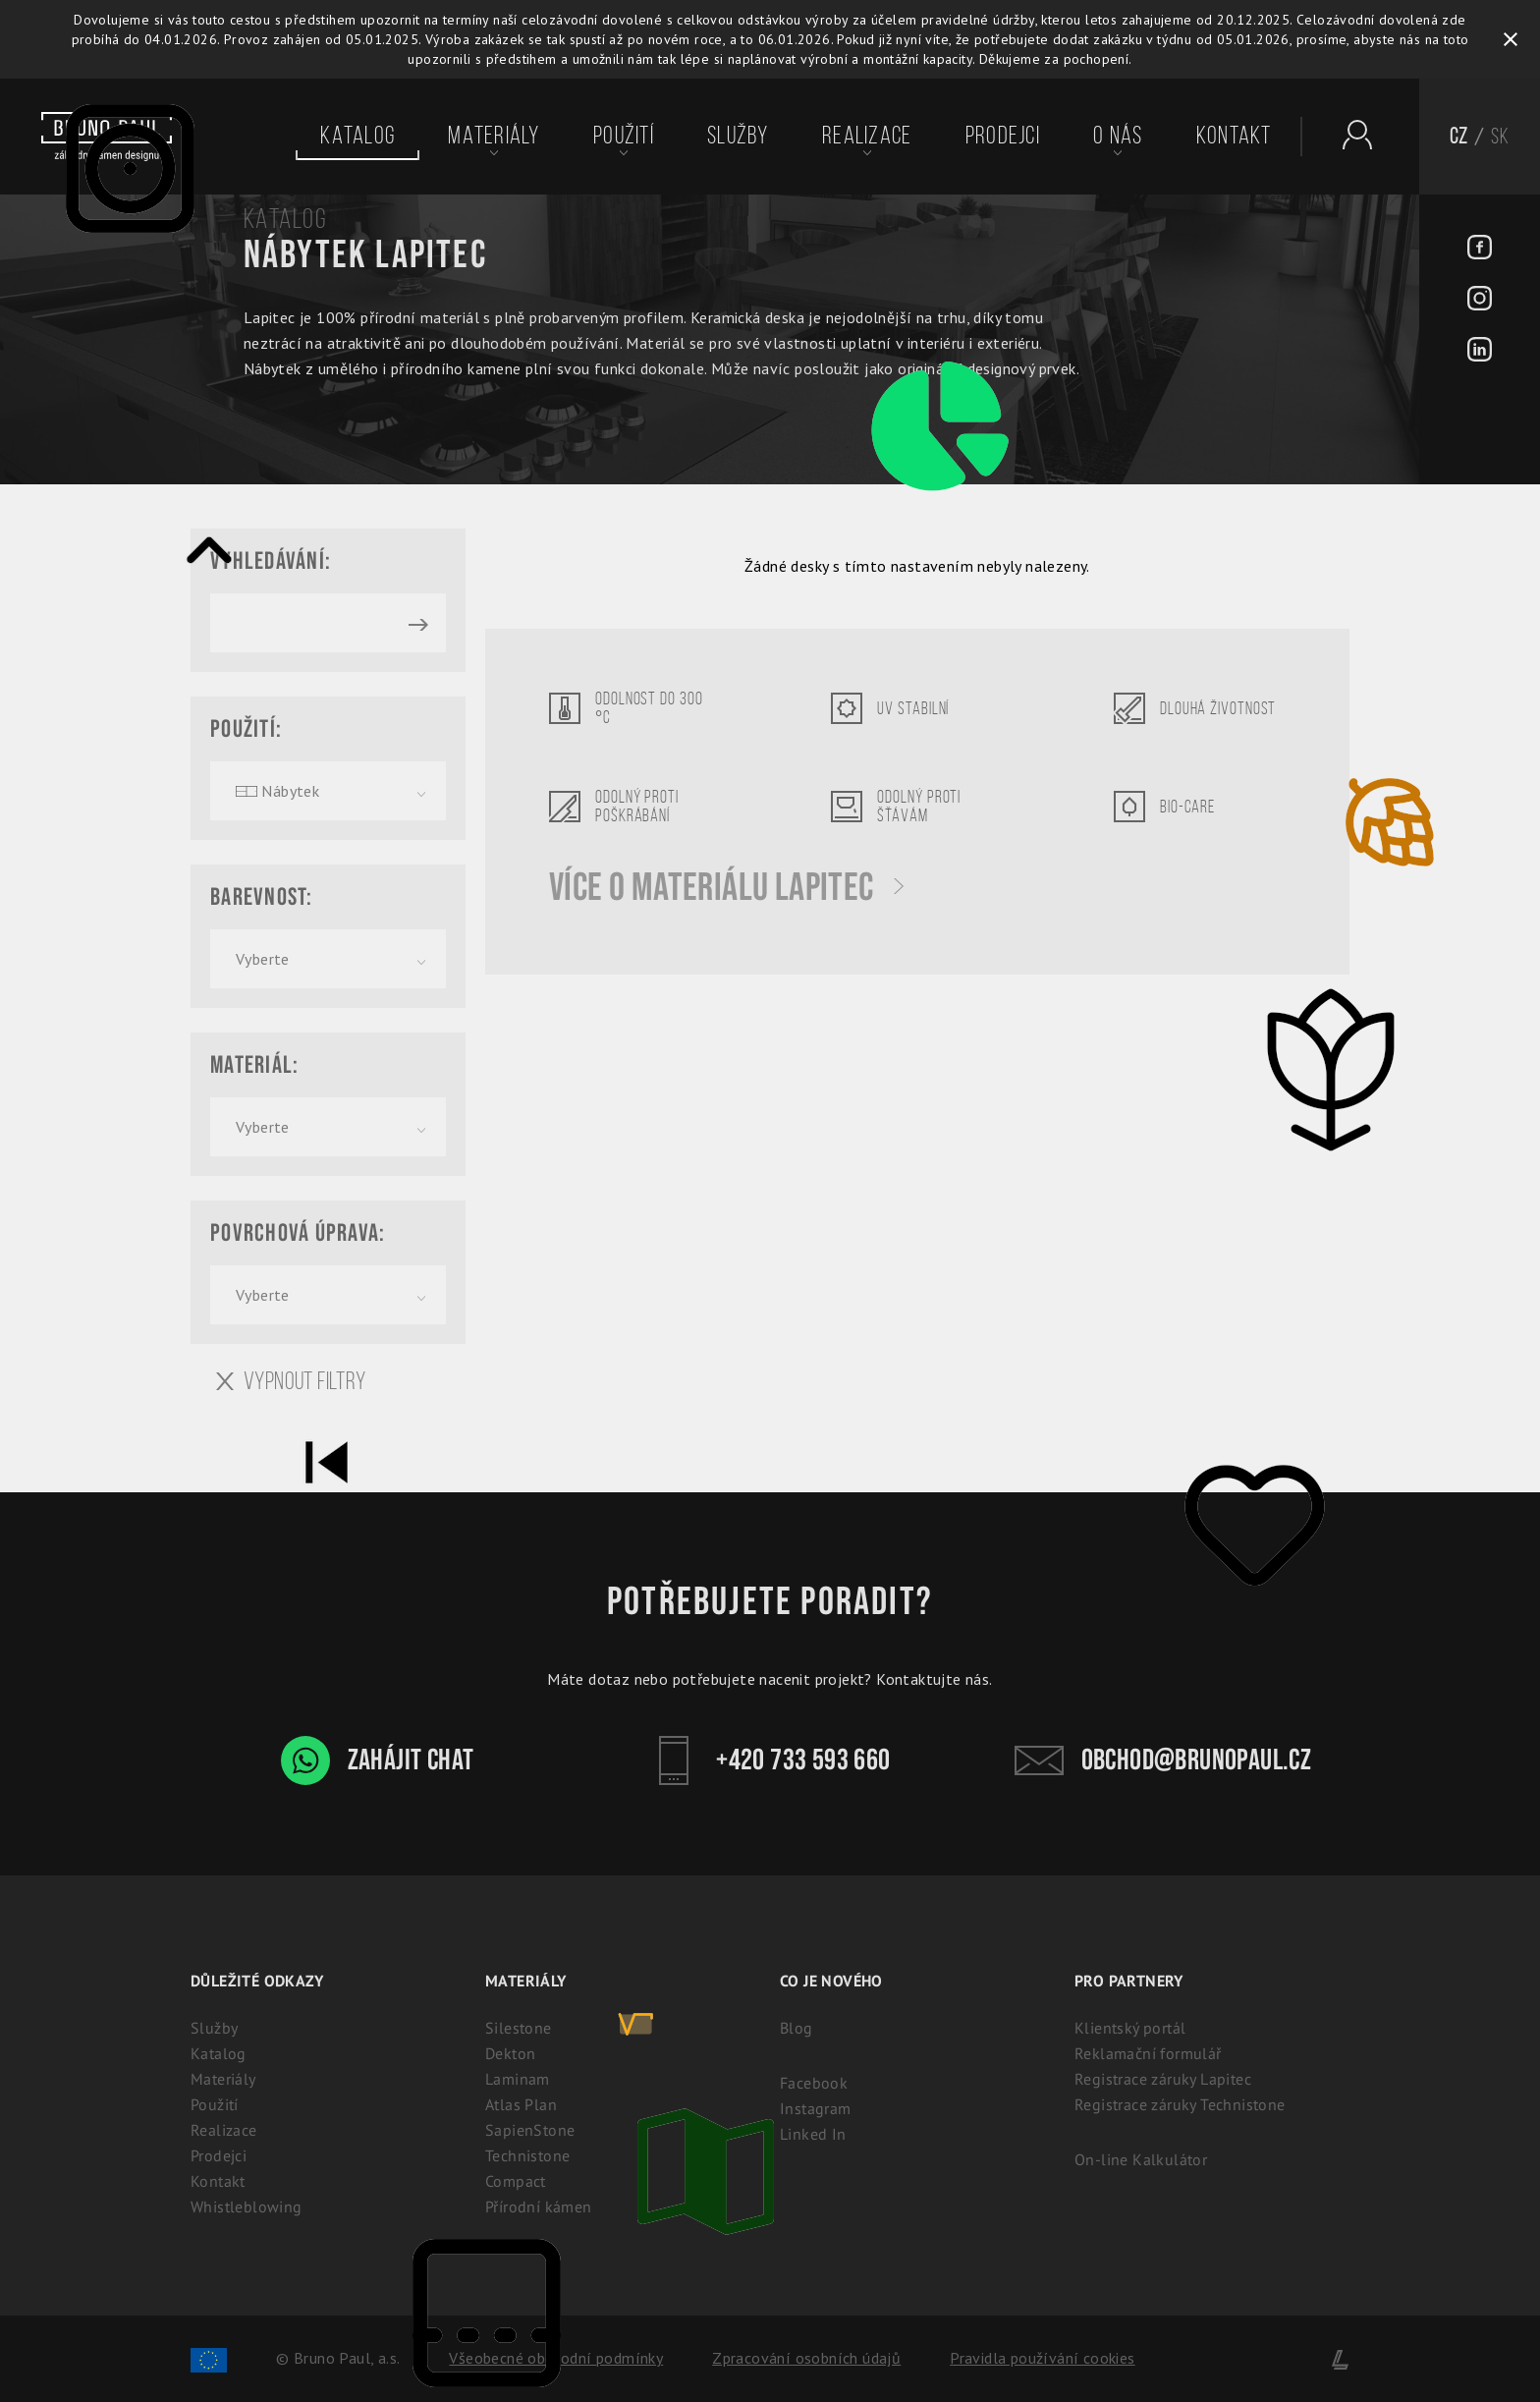  Describe the element at coordinates (209, 551) in the screenshot. I see `collapse an expanded section` at that location.